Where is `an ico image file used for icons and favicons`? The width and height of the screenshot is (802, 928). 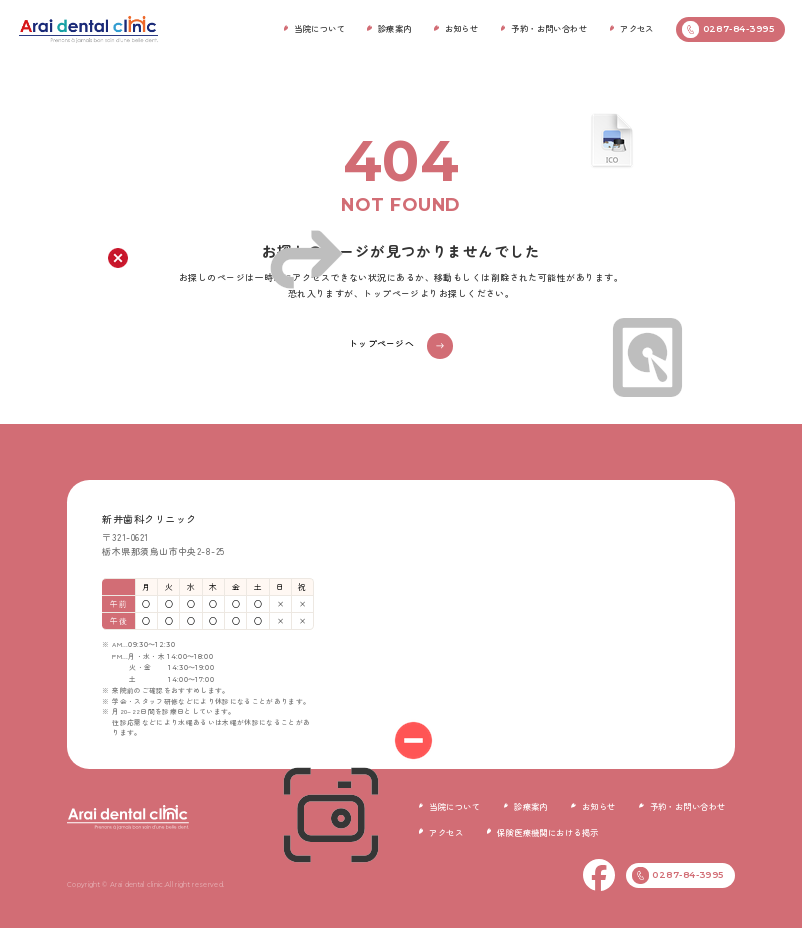
an ico image file used for icons and favicons is located at coordinates (612, 141).